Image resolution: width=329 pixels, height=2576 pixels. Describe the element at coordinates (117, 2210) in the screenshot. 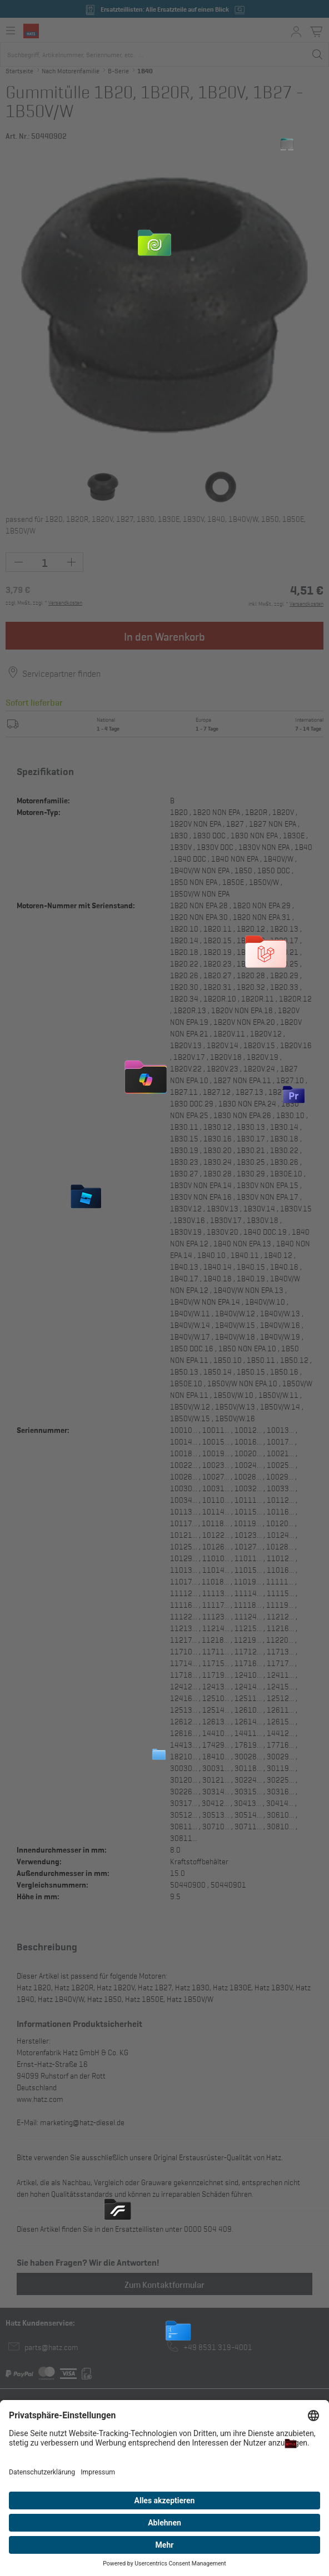

I see `open resurrection remix ROM folder` at that location.